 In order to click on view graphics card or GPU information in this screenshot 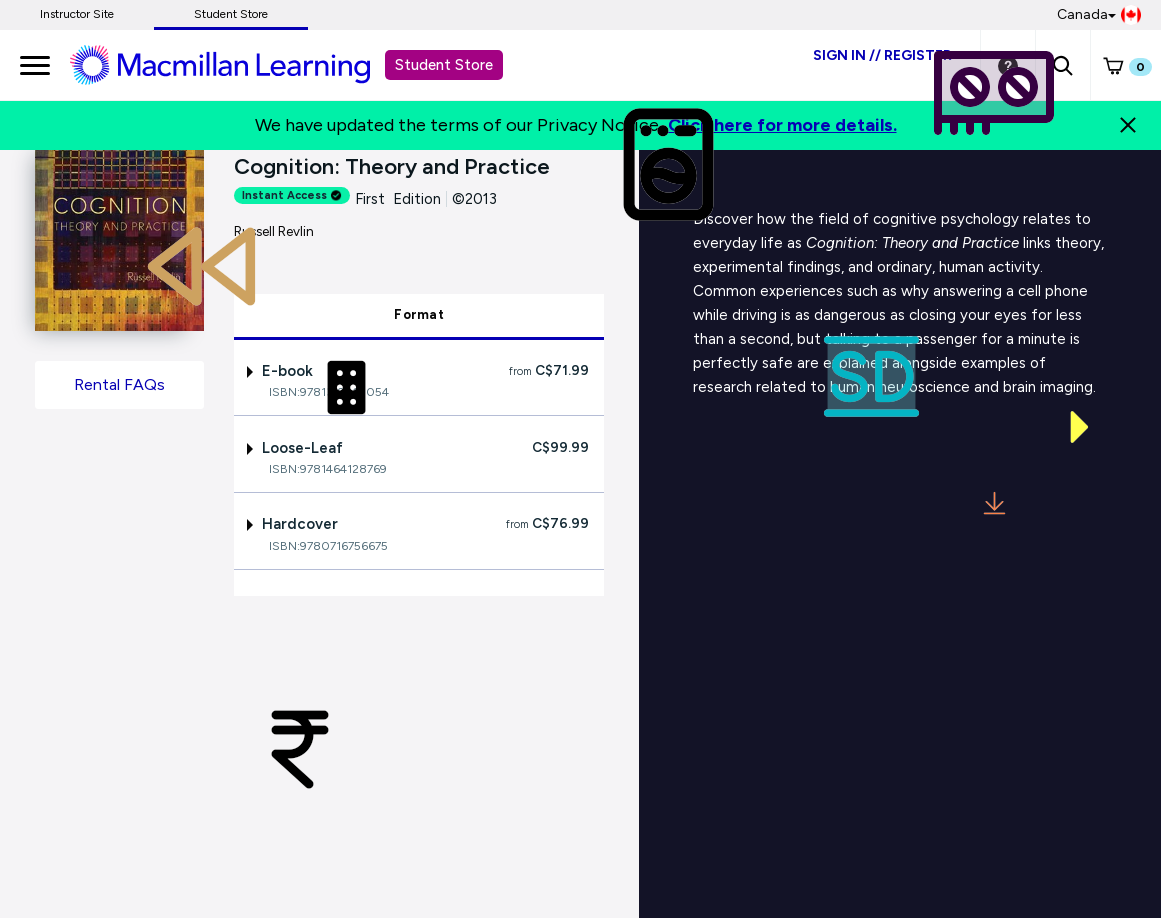, I will do `click(994, 91)`.